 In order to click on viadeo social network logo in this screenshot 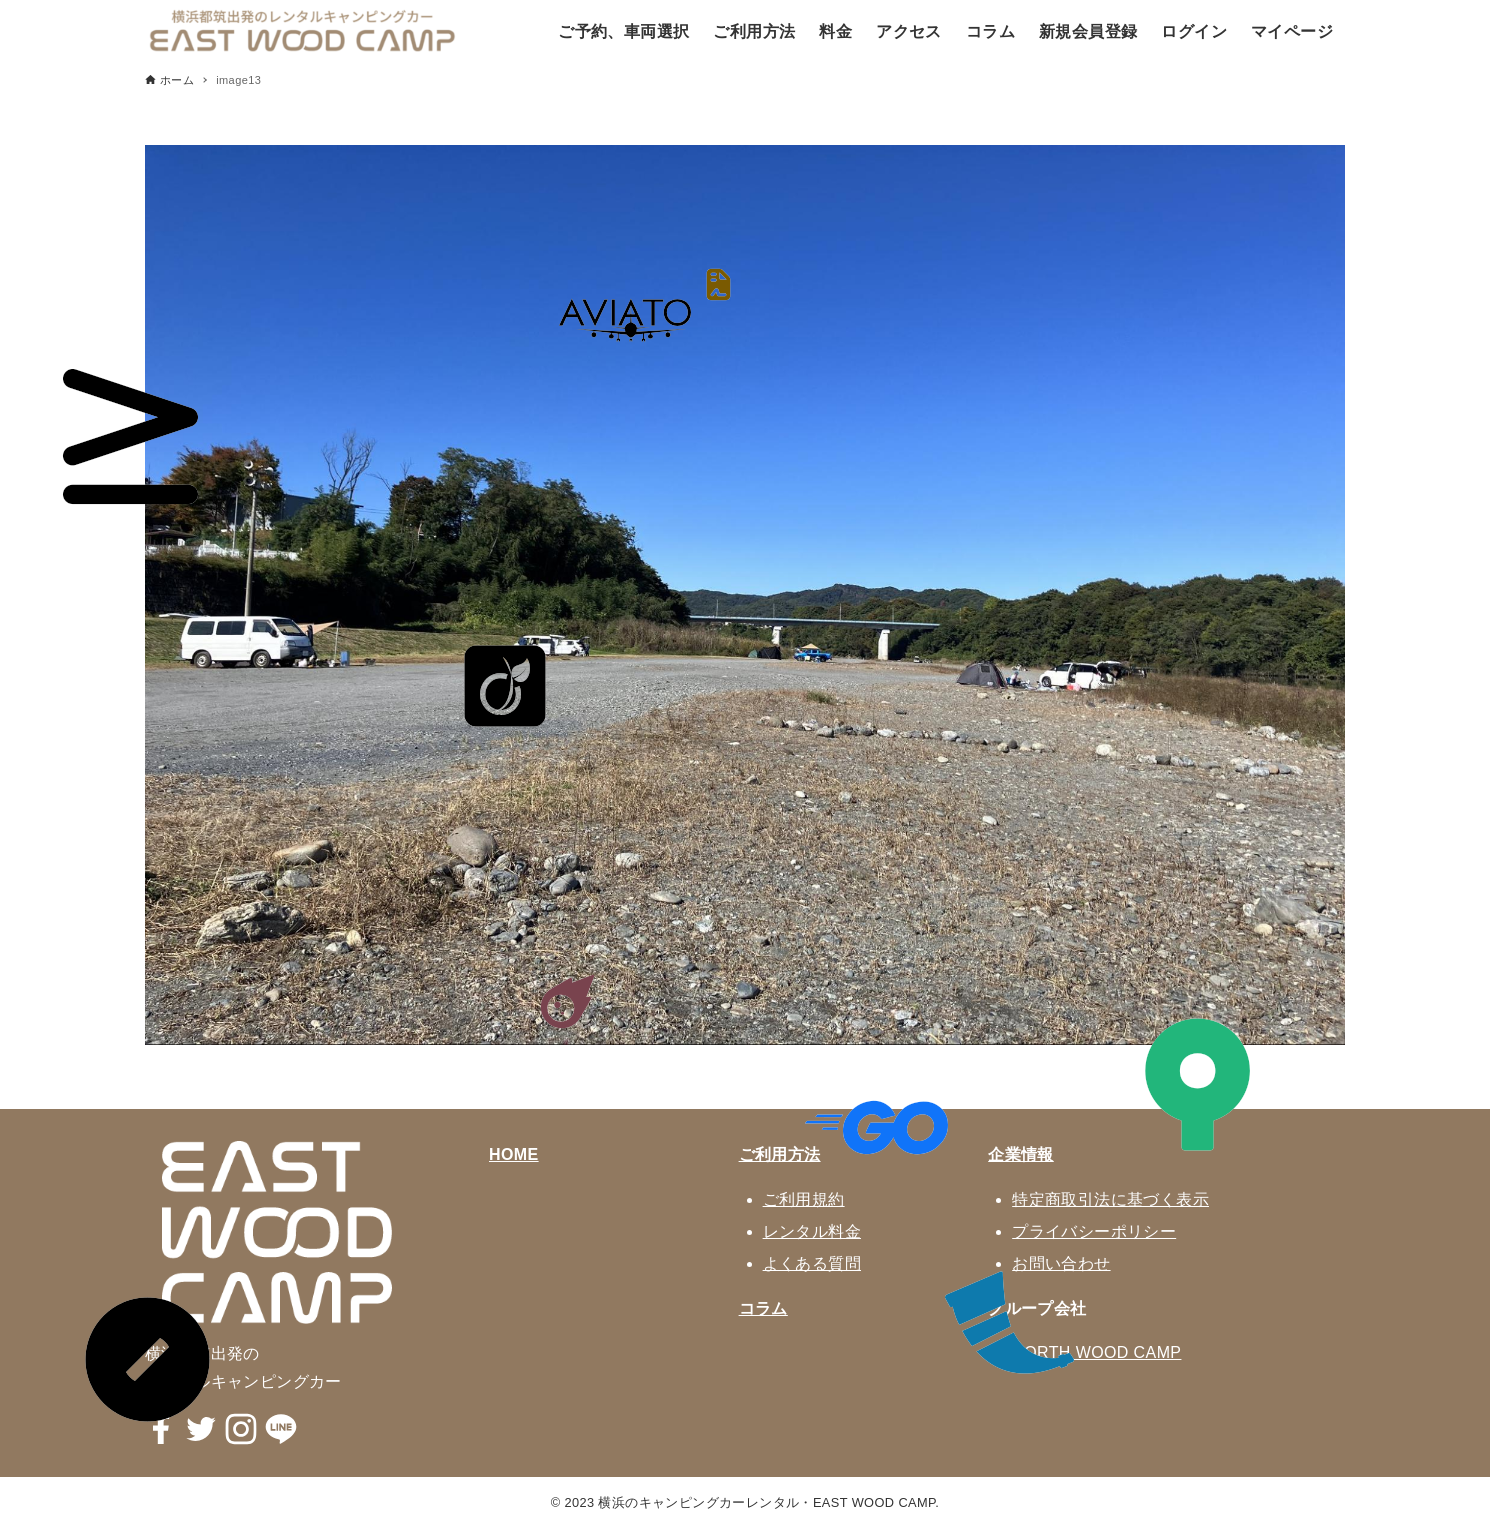, I will do `click(505, 686)`.